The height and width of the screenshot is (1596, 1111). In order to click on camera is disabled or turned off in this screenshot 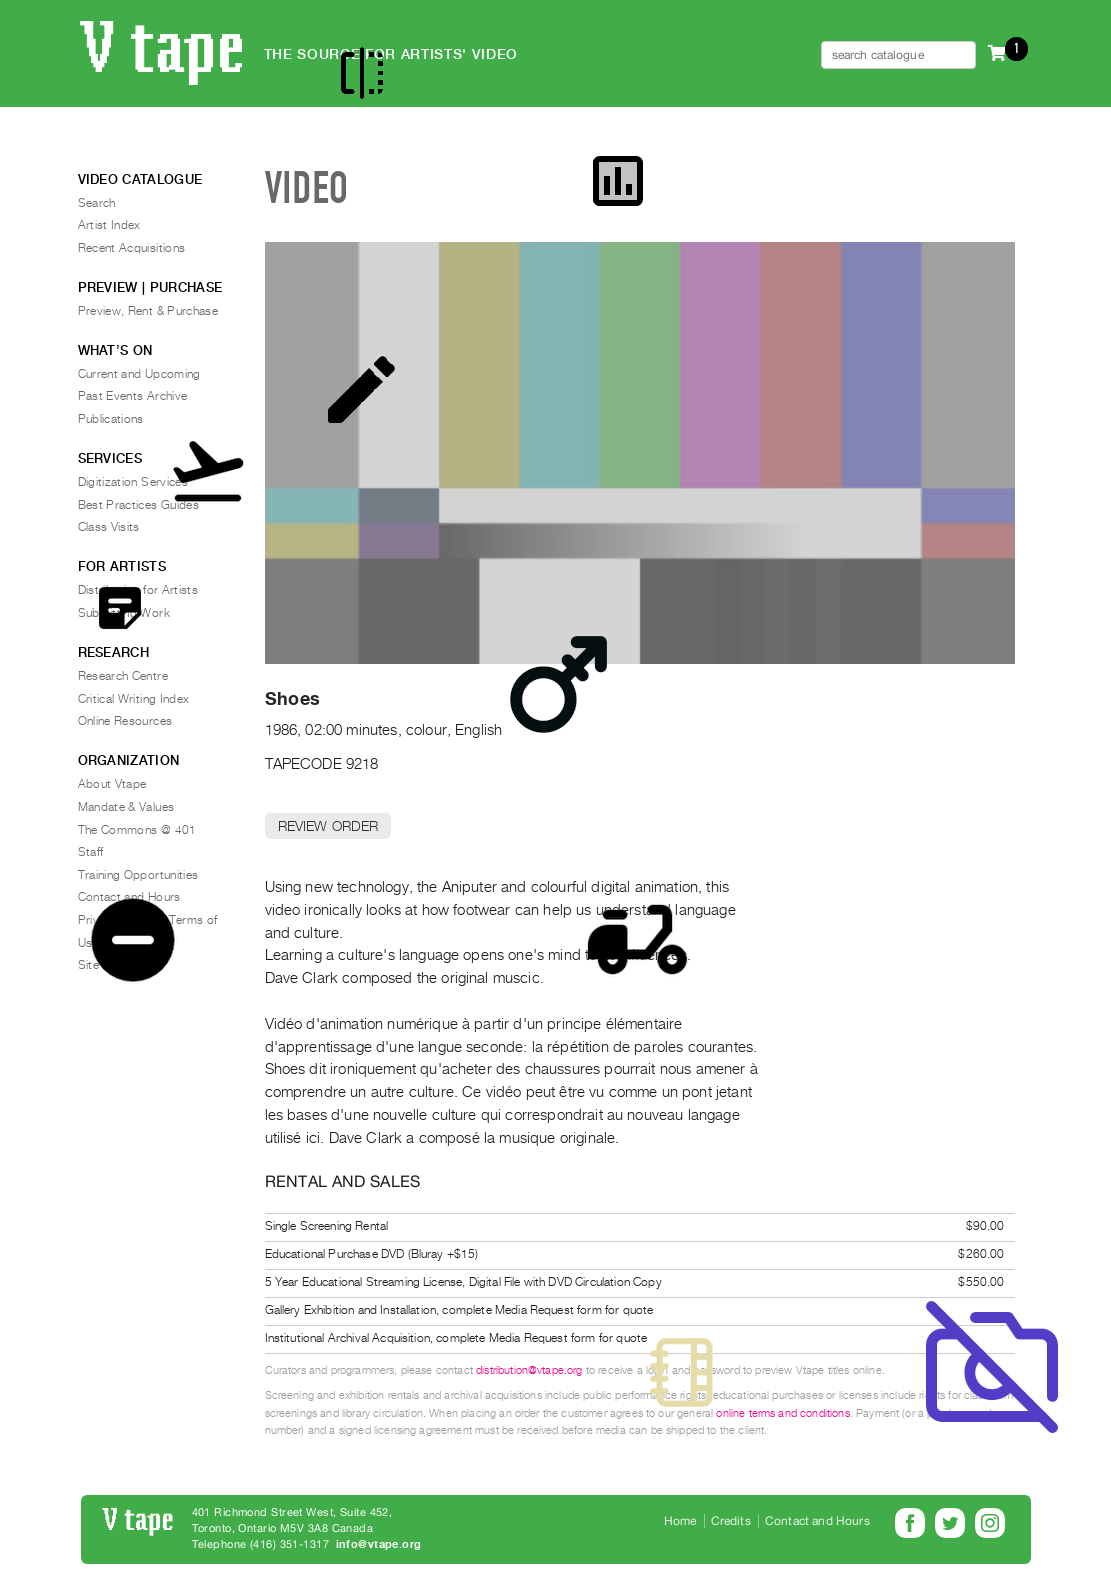, I will do `click(992, 1367)`.